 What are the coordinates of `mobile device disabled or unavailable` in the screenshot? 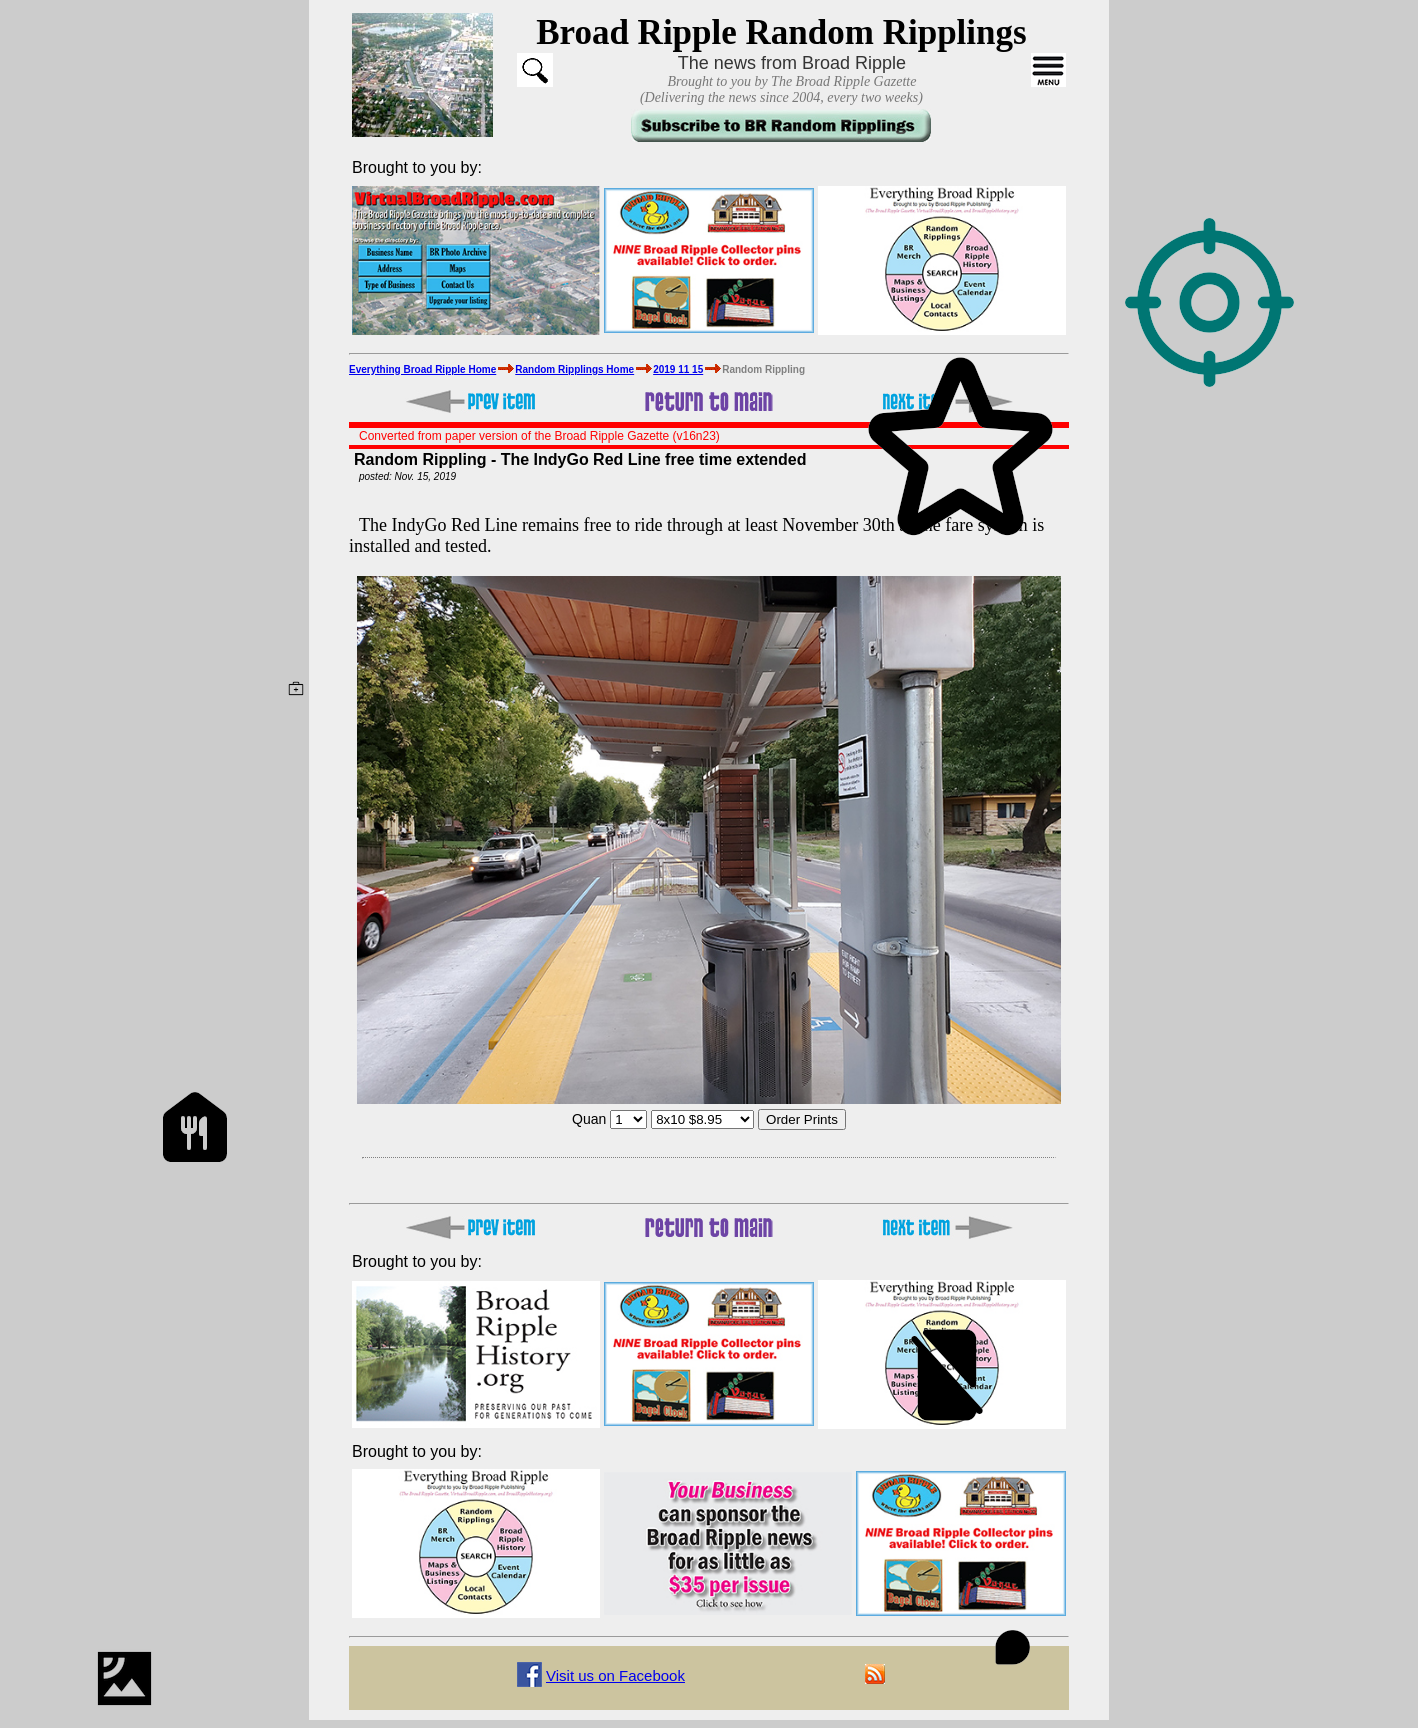 It's located at (947, 1375).